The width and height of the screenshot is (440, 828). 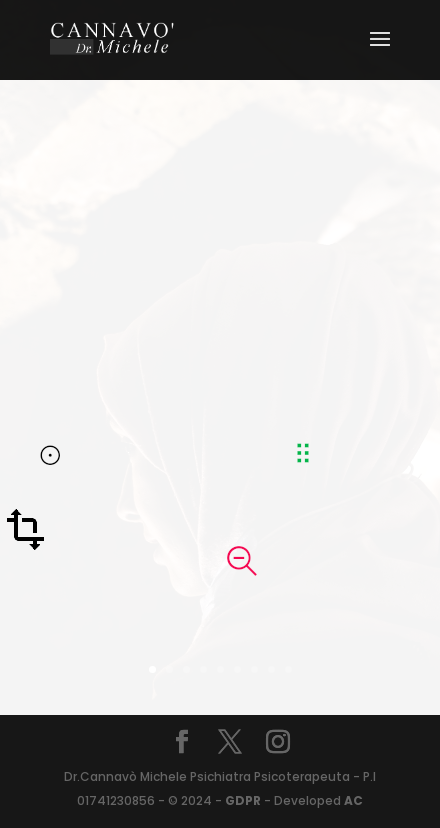 I want to click on drag to reorder or rearrange items, so click(x=303, y=453).